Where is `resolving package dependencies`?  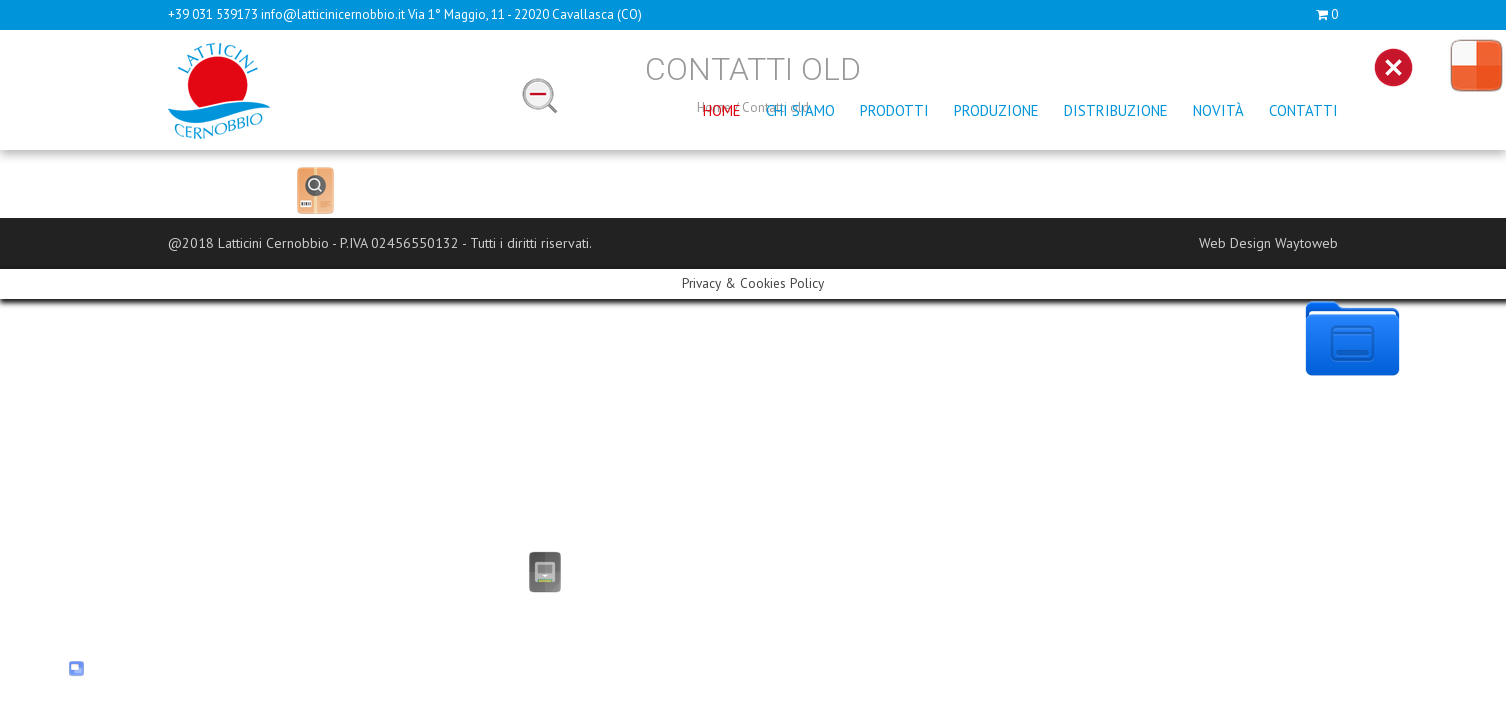 resolving package dependencies is located at coordinates (315, 190).